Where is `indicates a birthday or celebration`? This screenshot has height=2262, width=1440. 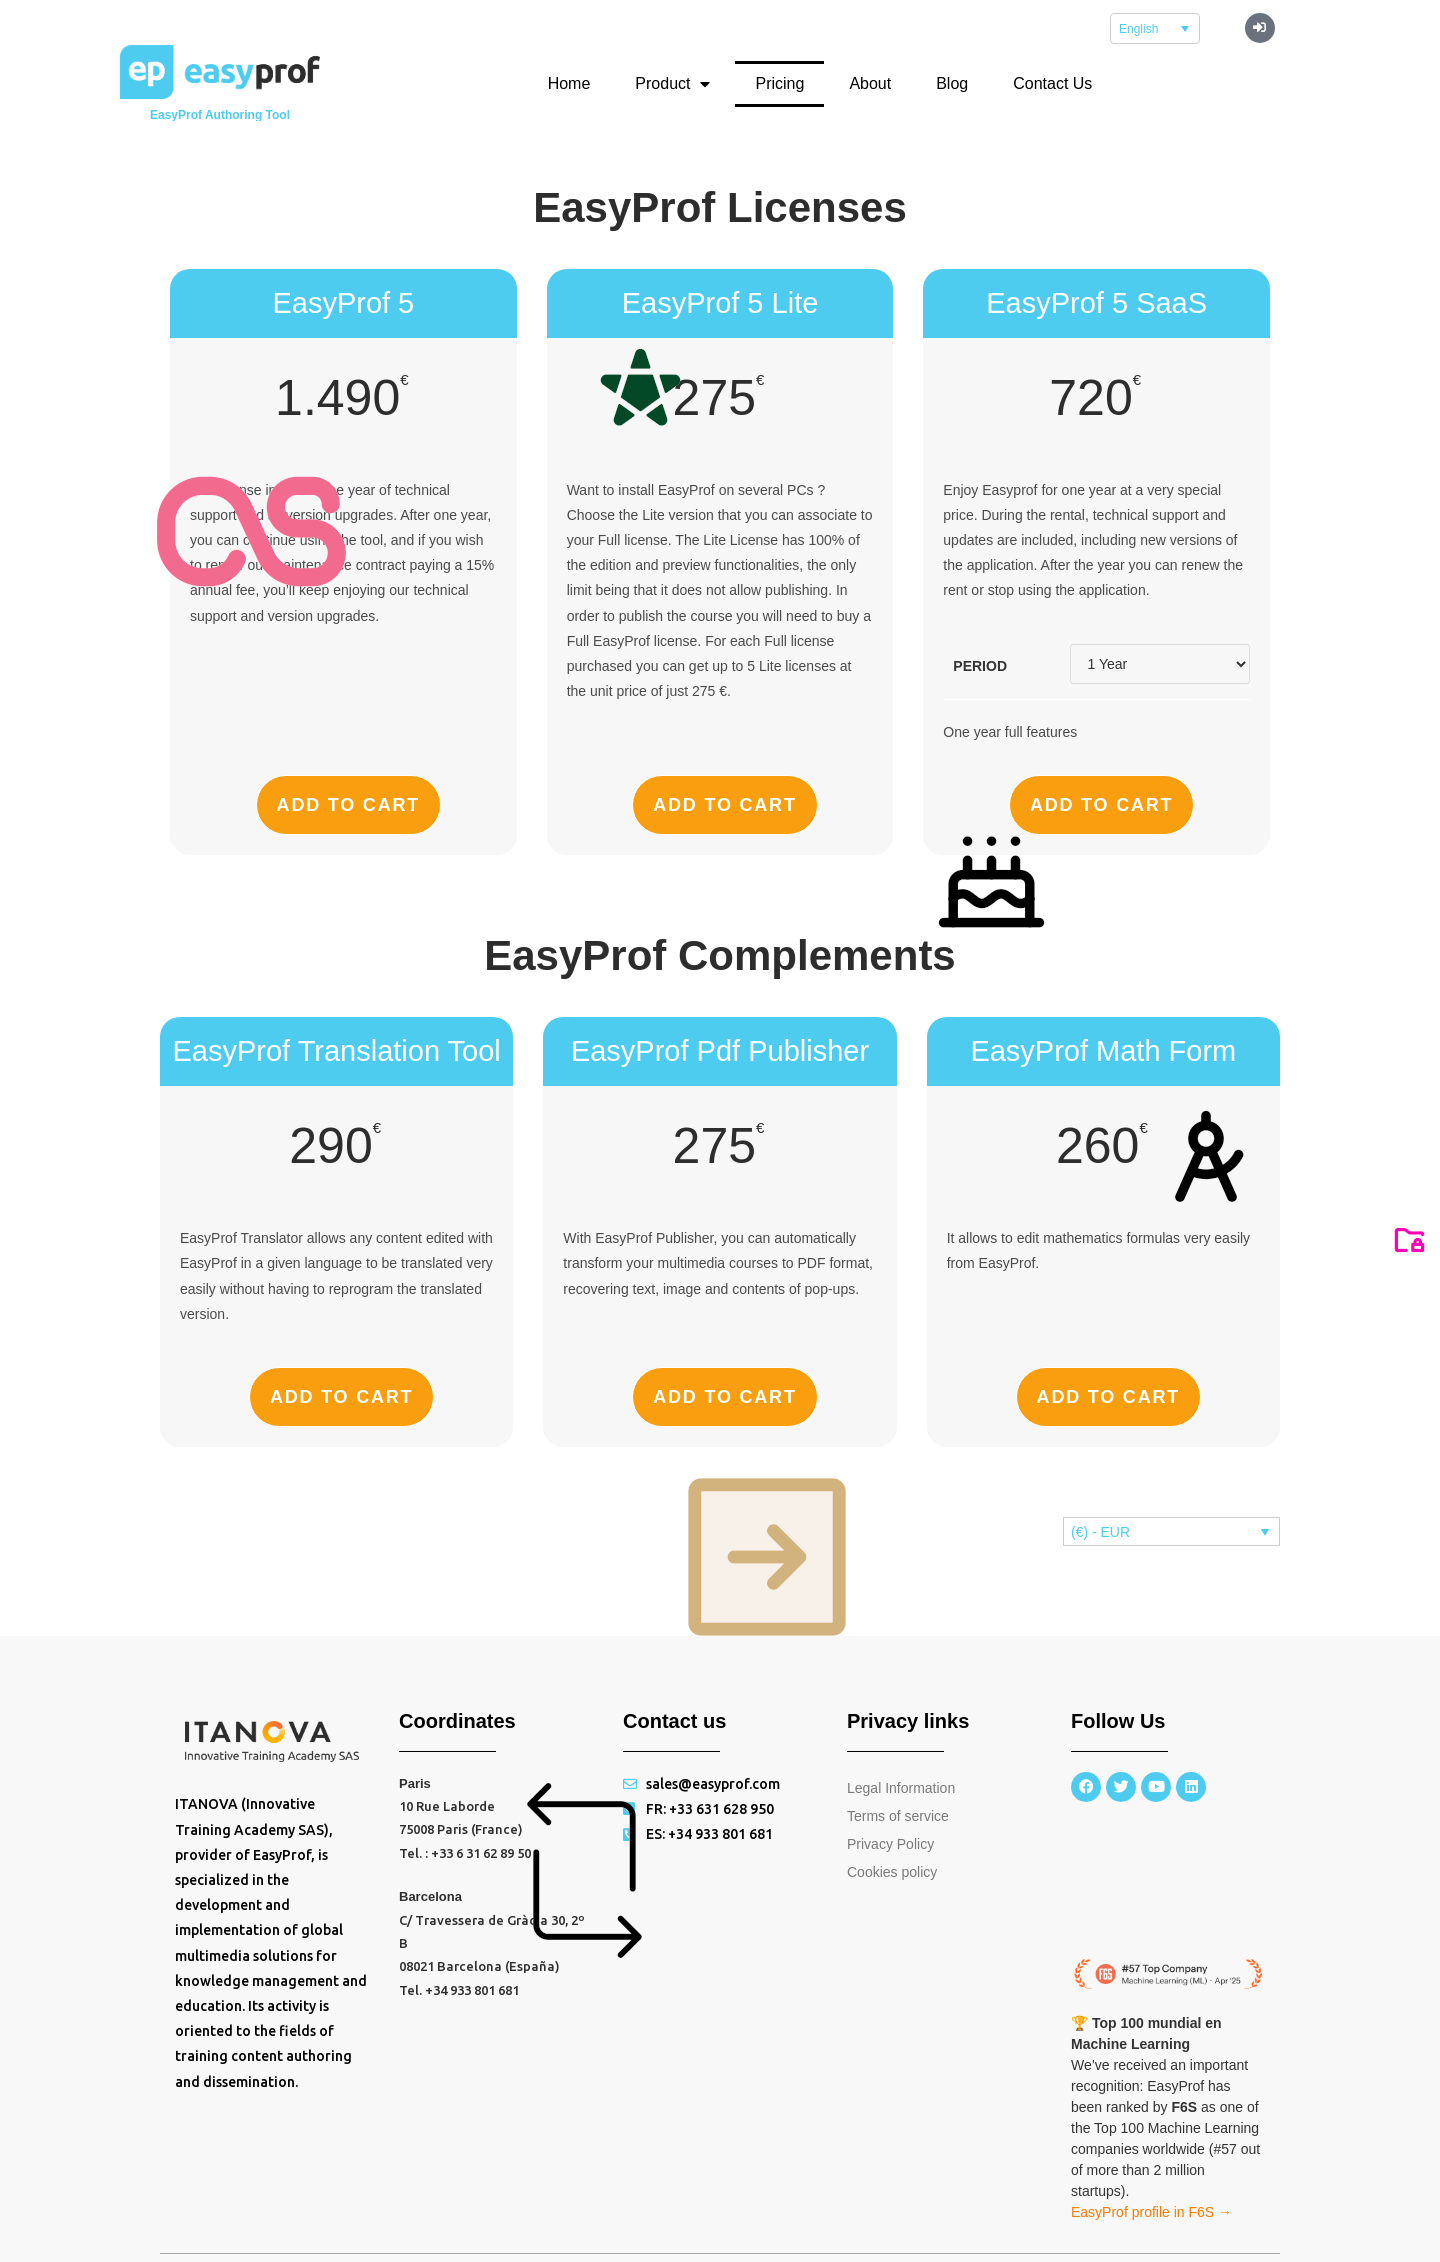 indicates a birthday or celebration is located at coordinates (991, 879).